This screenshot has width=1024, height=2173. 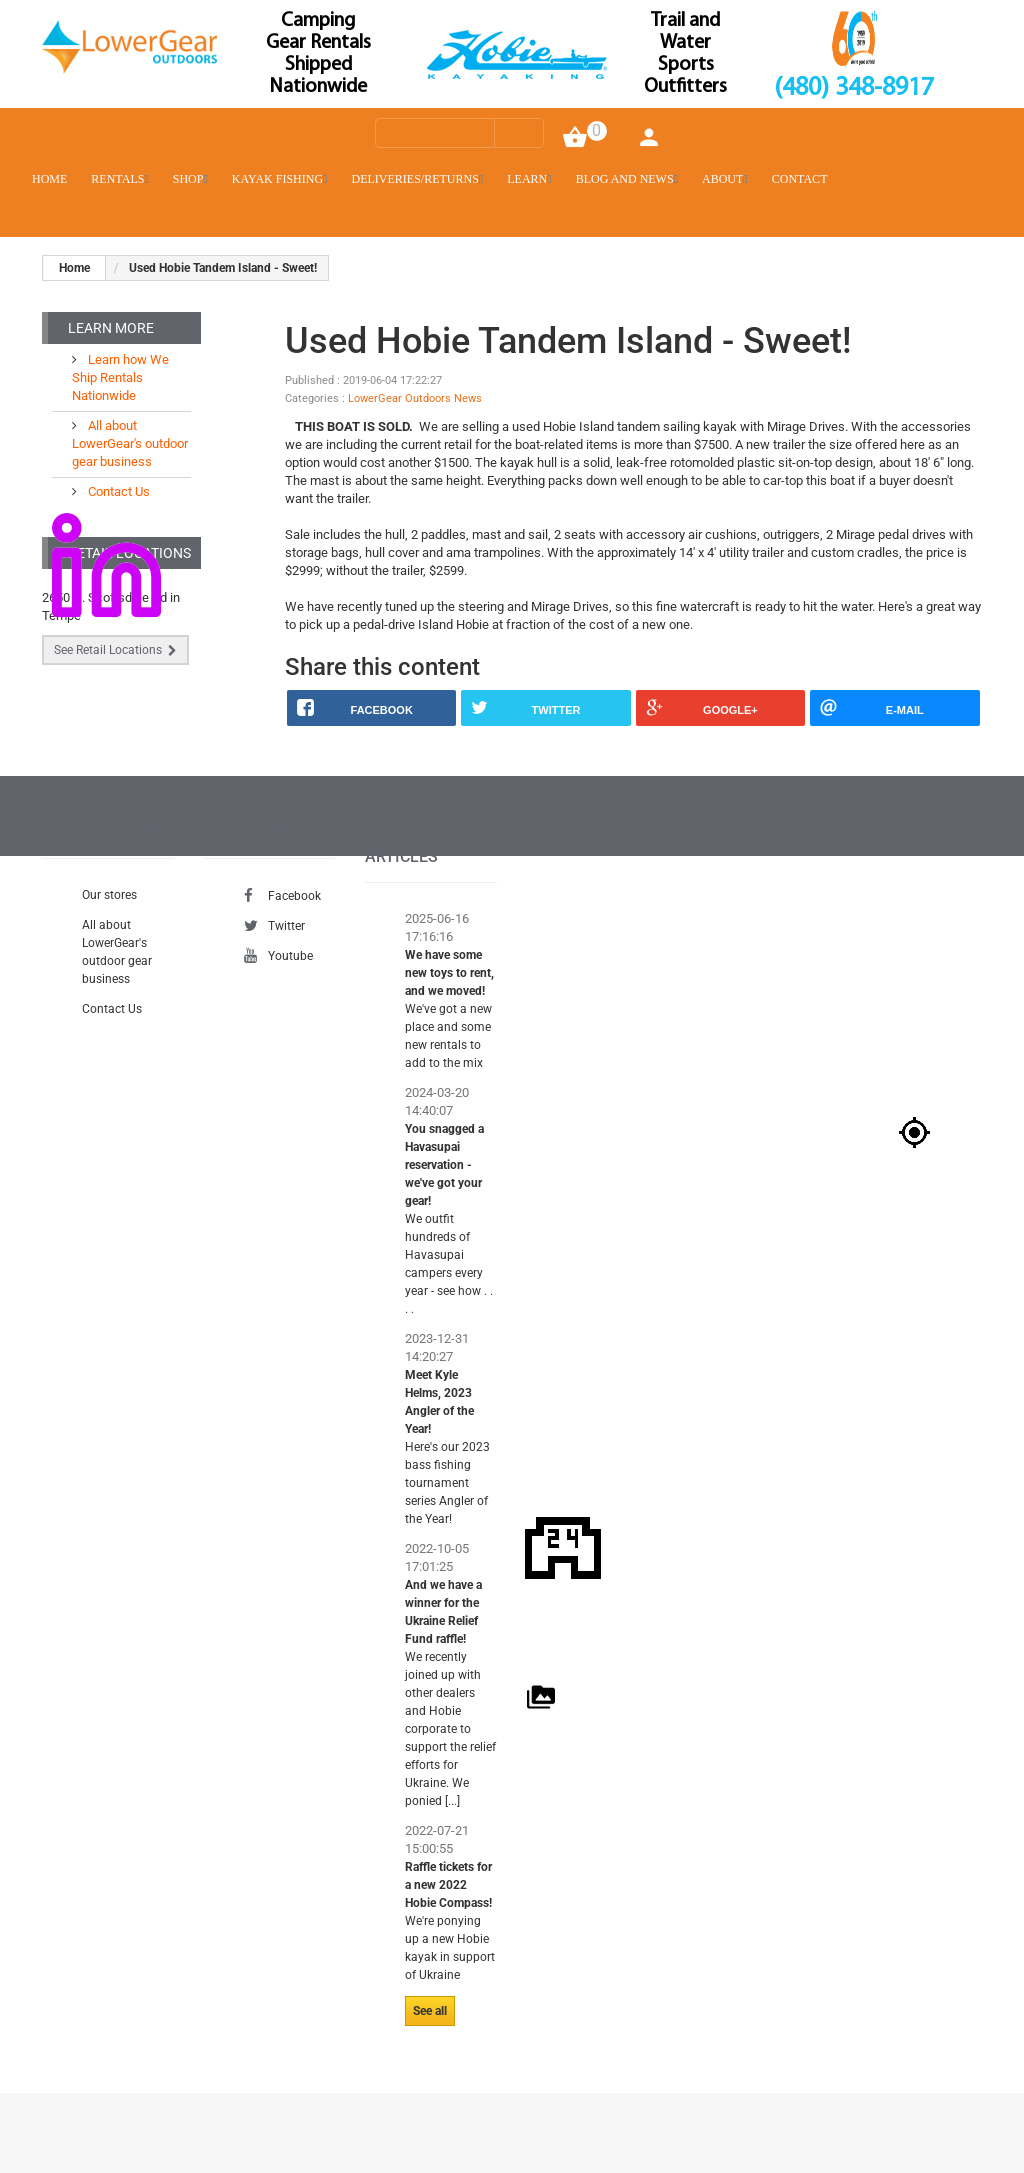 I want to click on find nearby convenience stores, so click(x=563, y=1548).